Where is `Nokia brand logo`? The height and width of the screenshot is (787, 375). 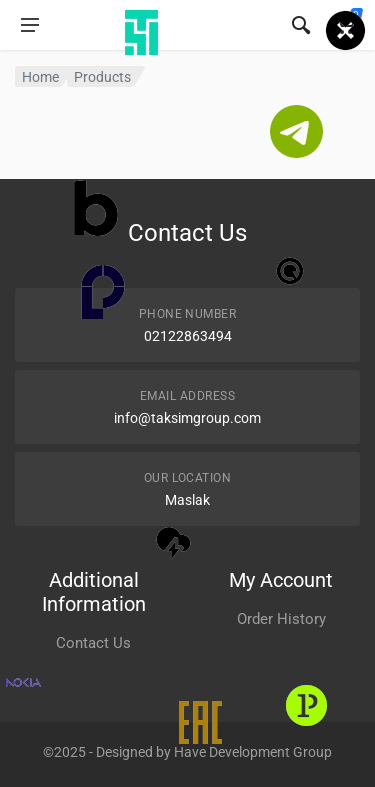
Nokia brand logo is located at coordinates (23, 682).